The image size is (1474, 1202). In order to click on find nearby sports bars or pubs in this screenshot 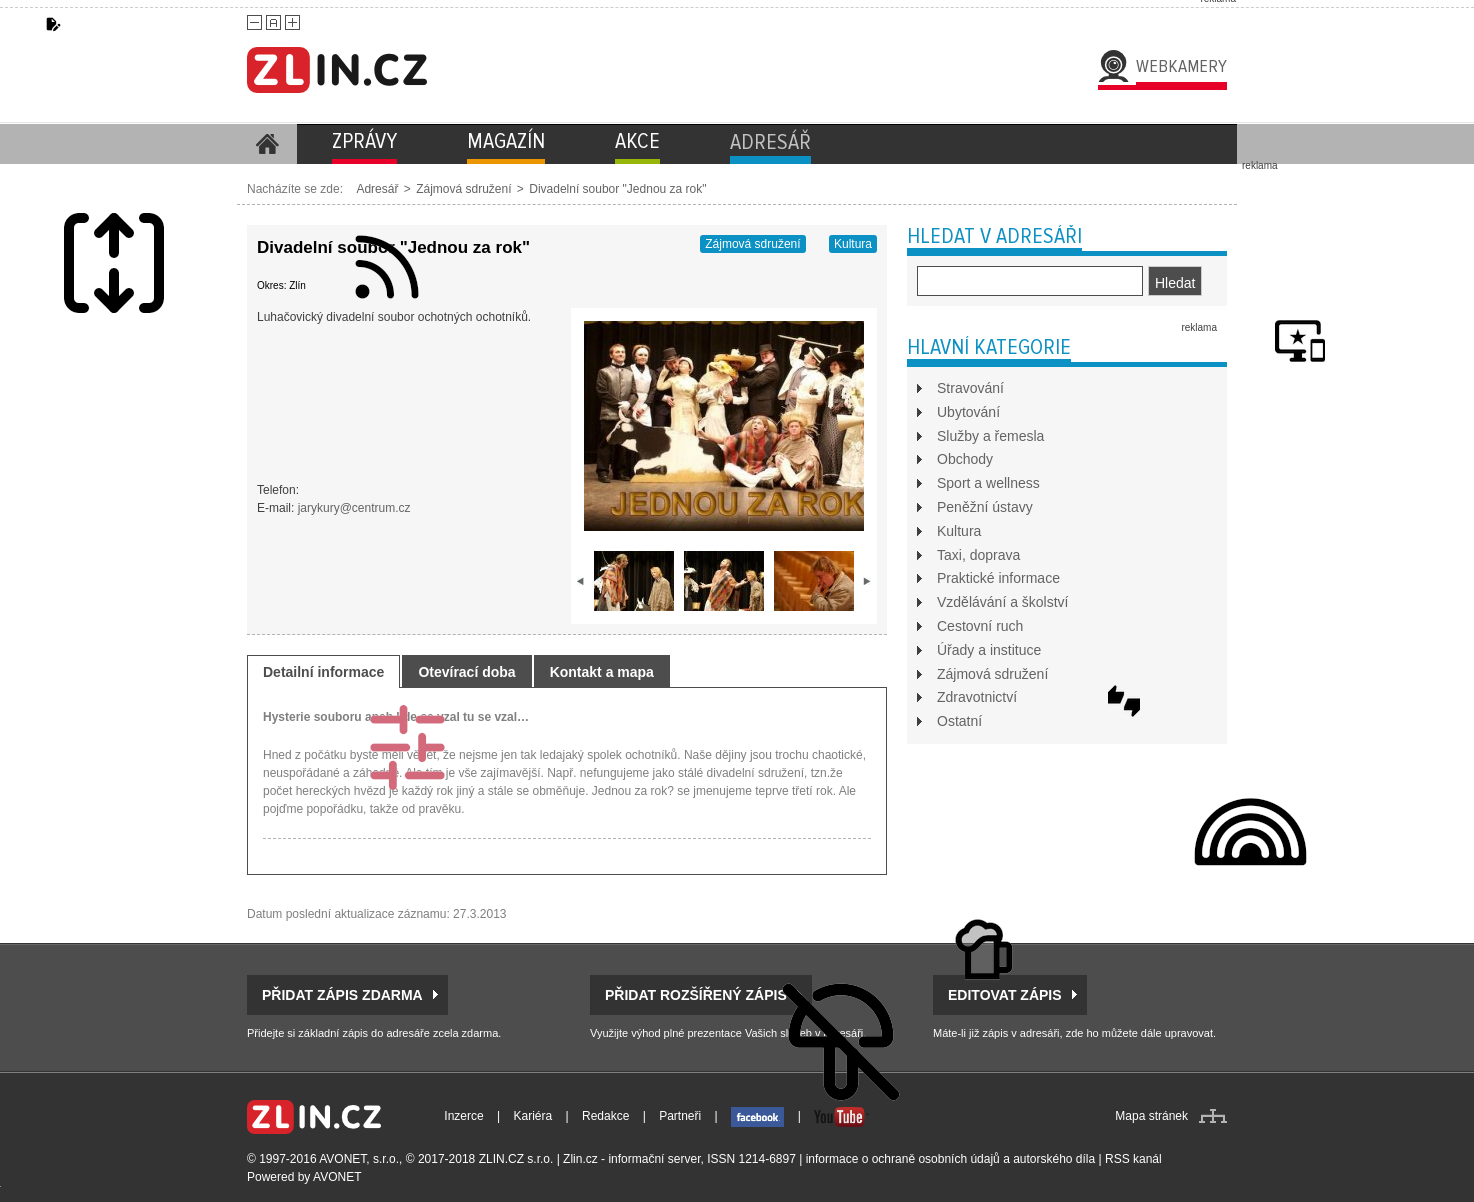, I will do `click(984, 951)`.